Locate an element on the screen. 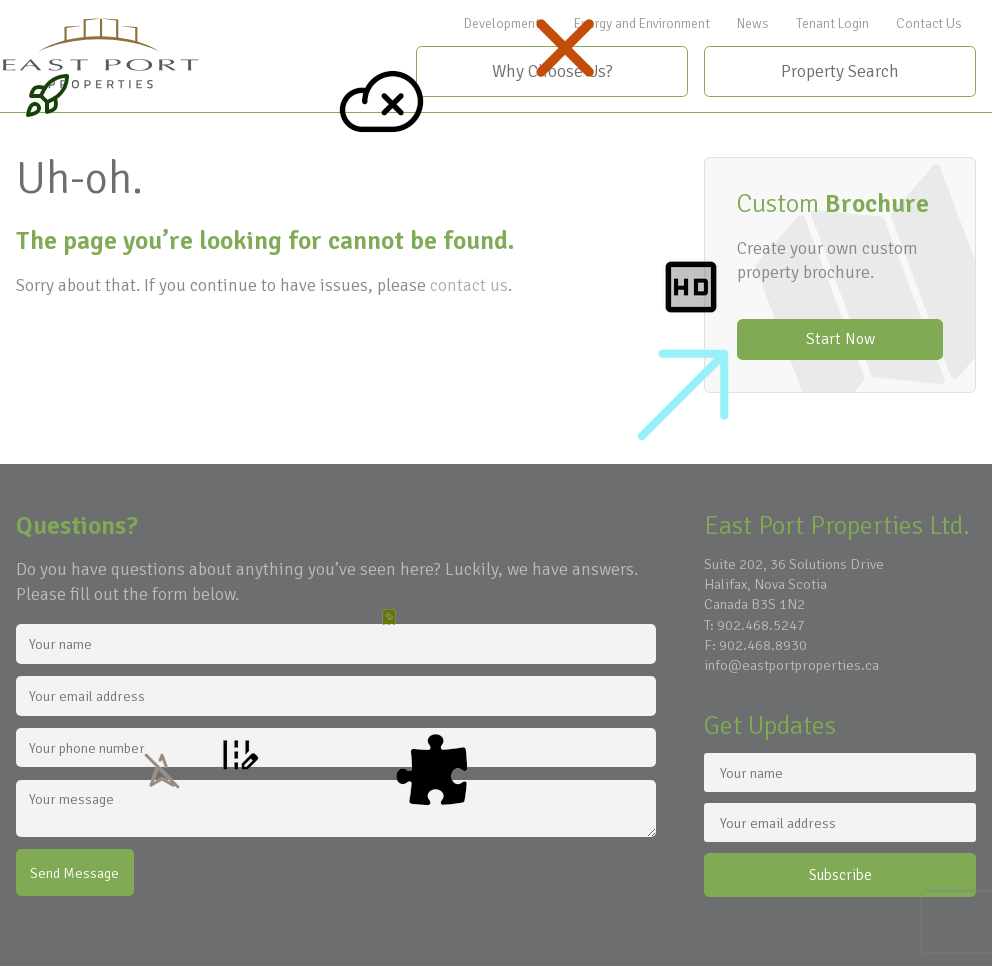 The image size is (992, 966). edit road or route details is located at coordinates (238, 755).